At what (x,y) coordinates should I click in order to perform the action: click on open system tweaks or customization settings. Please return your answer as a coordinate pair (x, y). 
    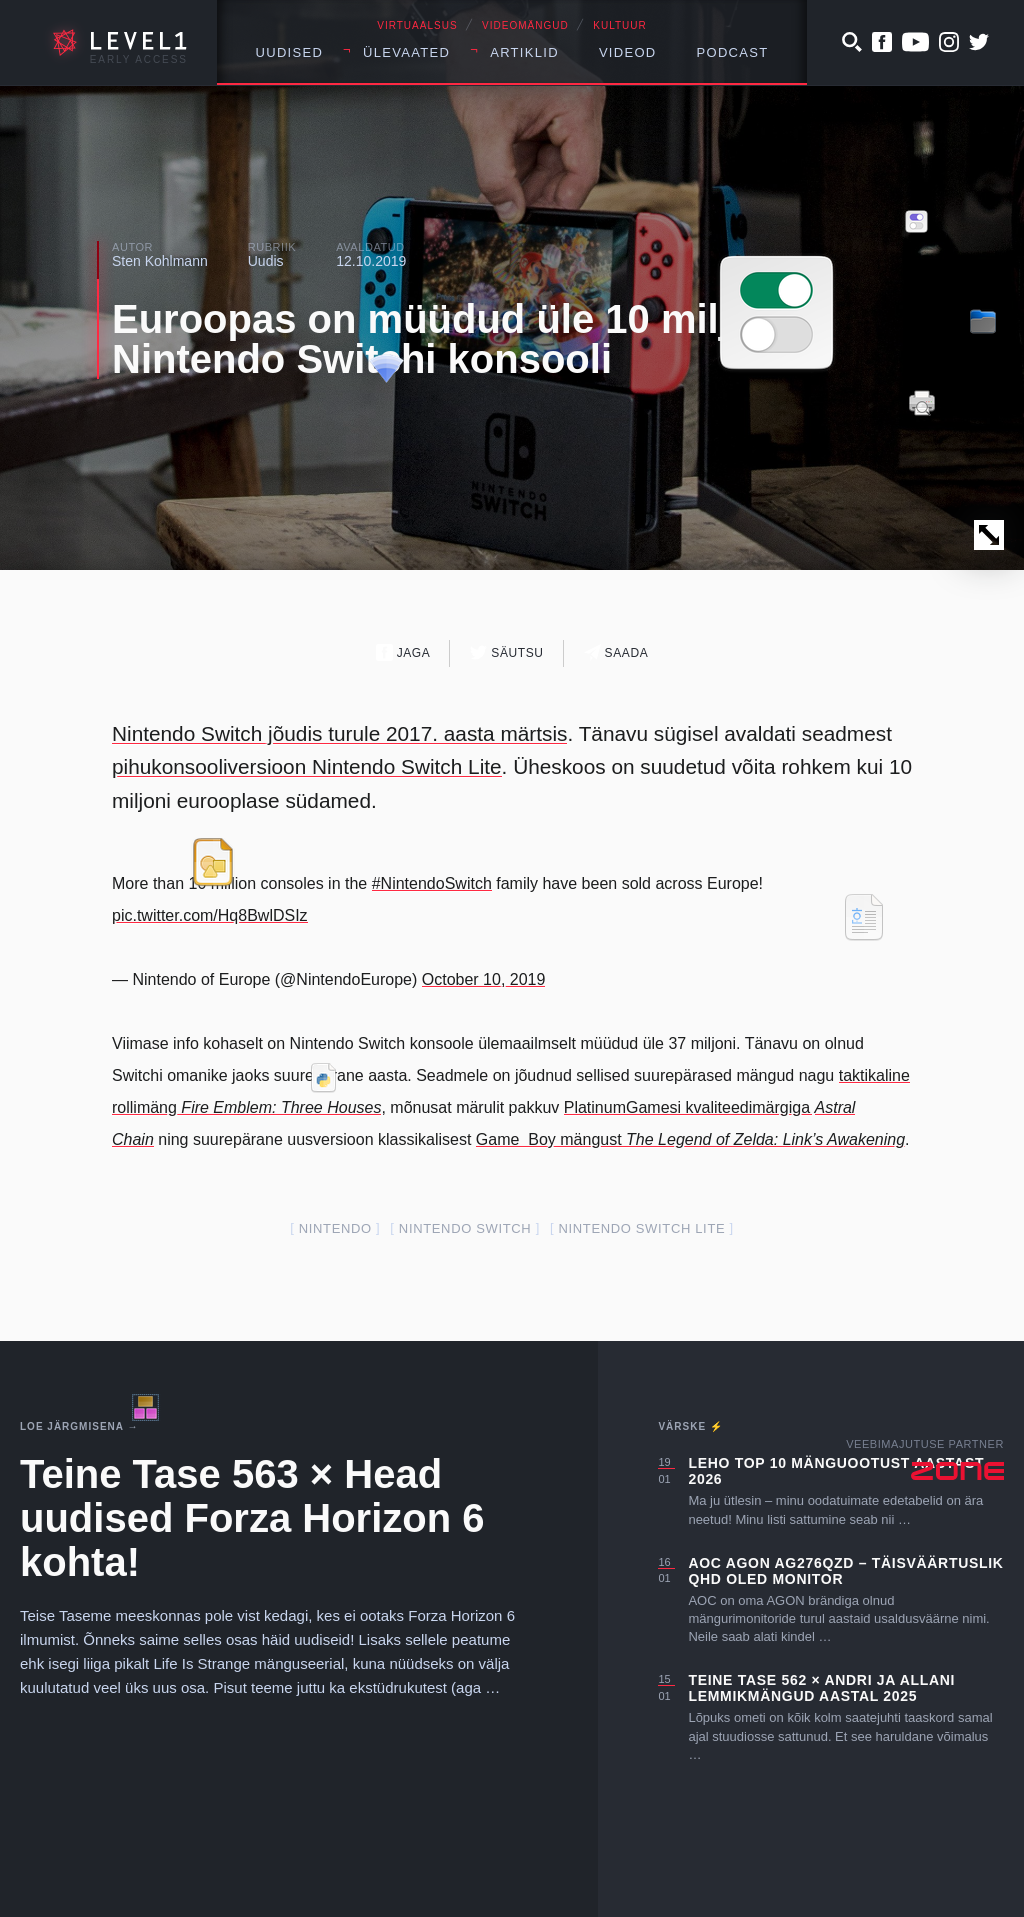
    Looking at the image, I should click on (916, 221).